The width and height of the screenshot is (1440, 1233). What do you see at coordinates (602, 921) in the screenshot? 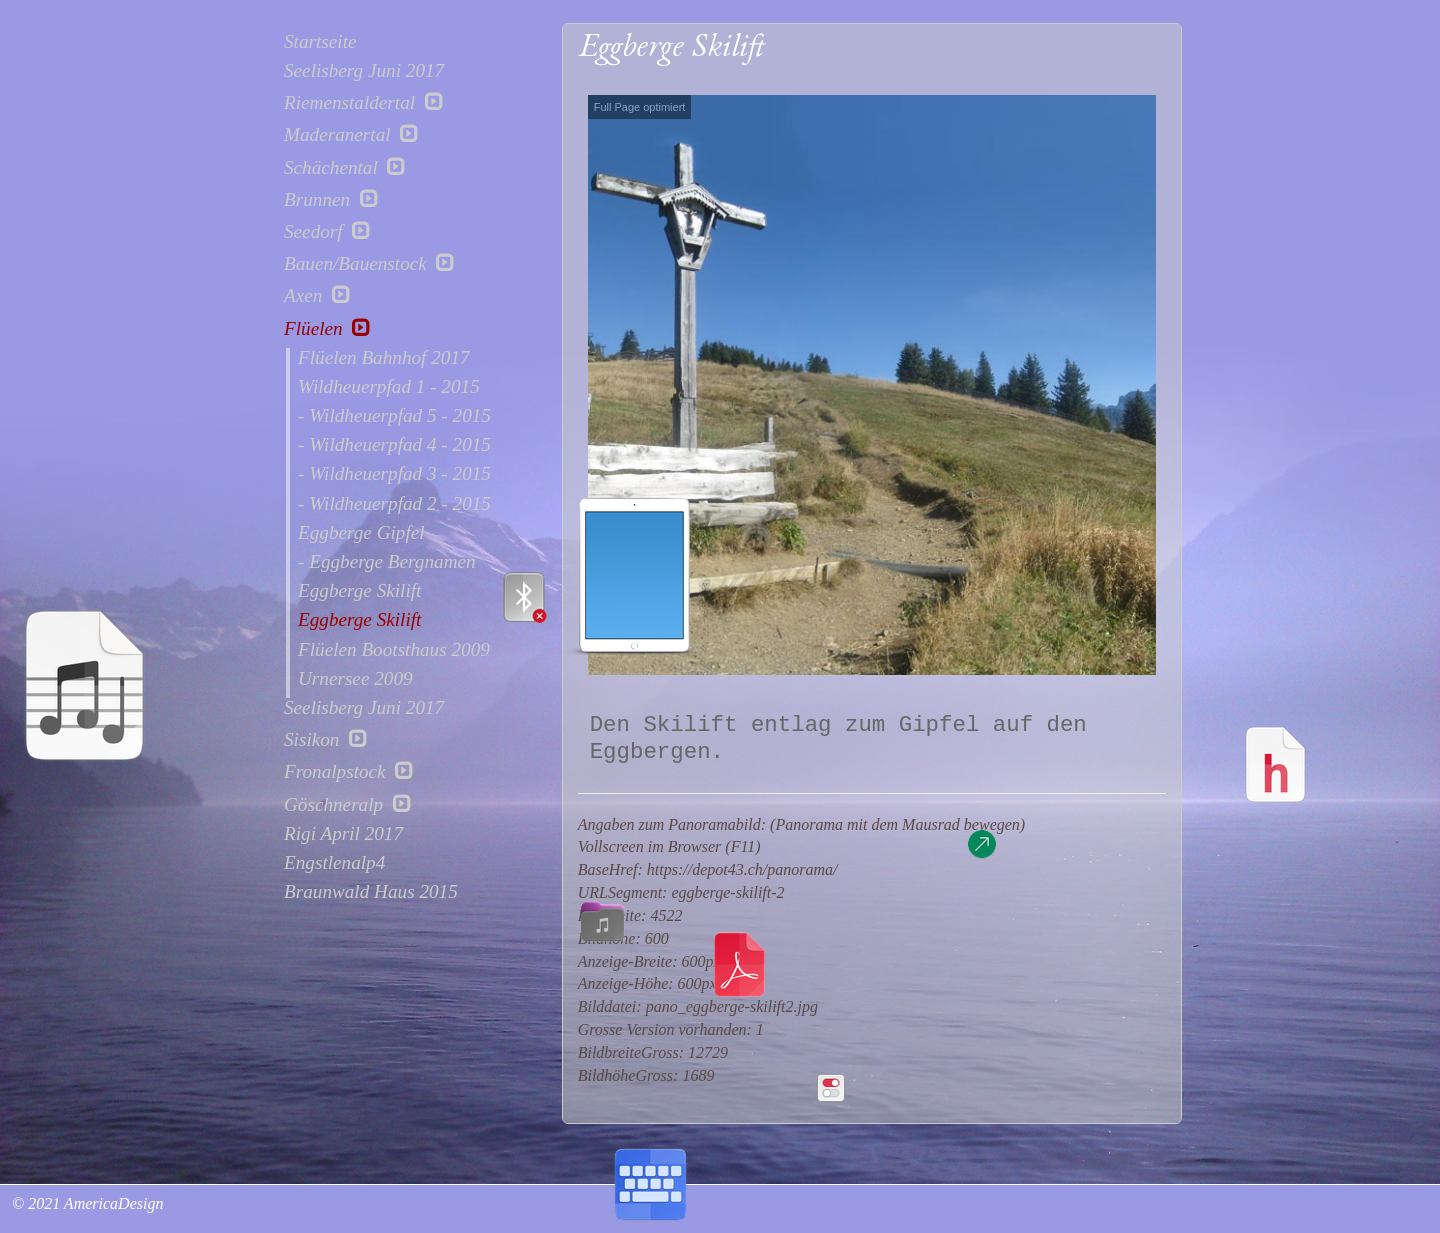
I see `open your music folder` at bounding box center [602, 921].